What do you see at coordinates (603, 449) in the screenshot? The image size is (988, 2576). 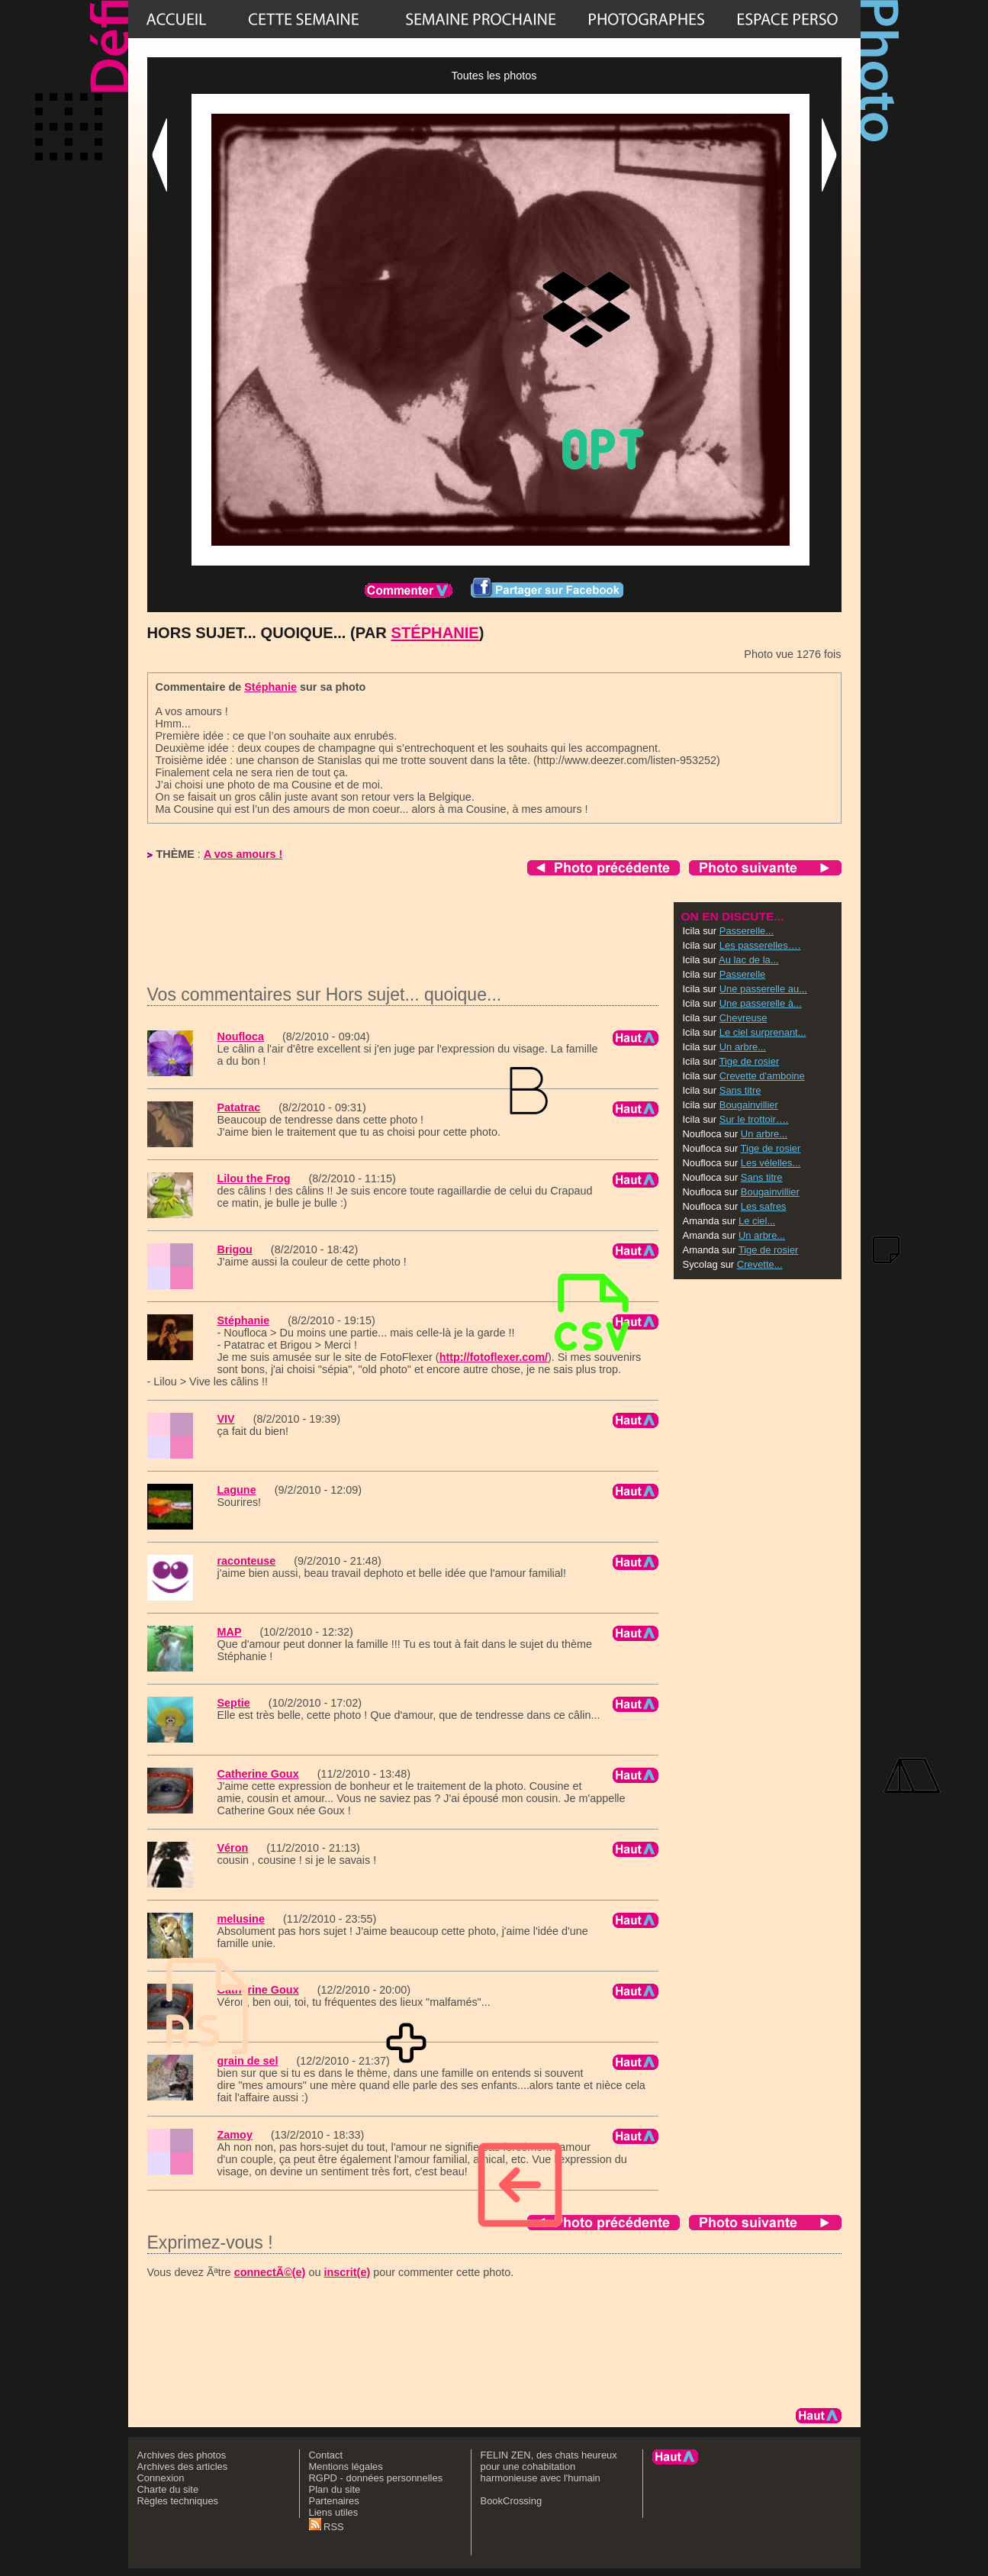 I see `send an HTTP OPTIONS request` at bounding box center [603, 449].